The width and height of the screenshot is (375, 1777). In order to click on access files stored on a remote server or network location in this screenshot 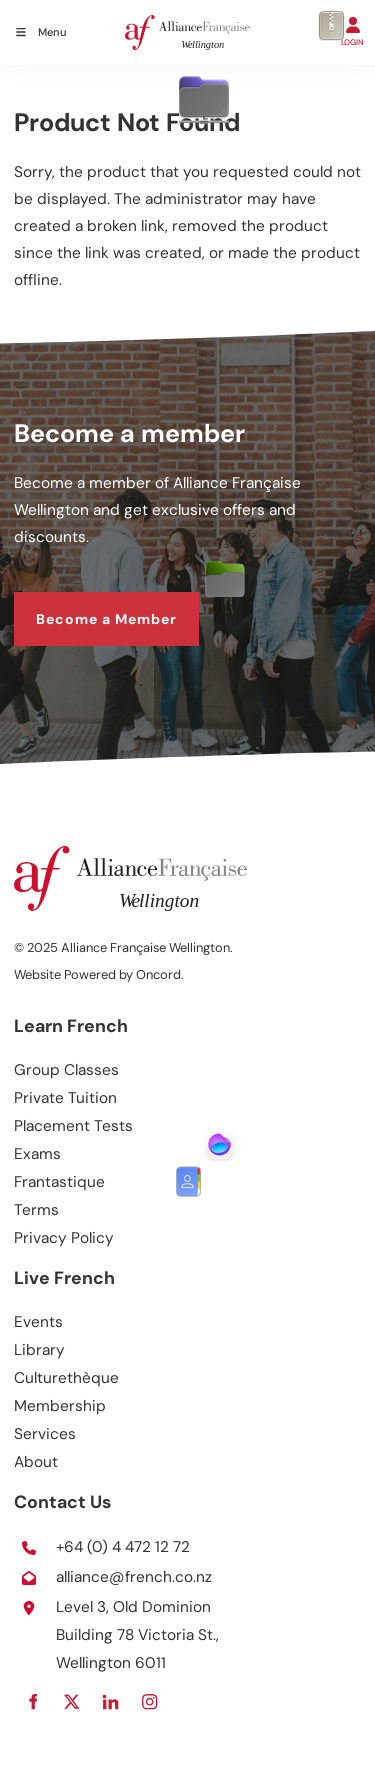, I will do `click(204, 99)`.